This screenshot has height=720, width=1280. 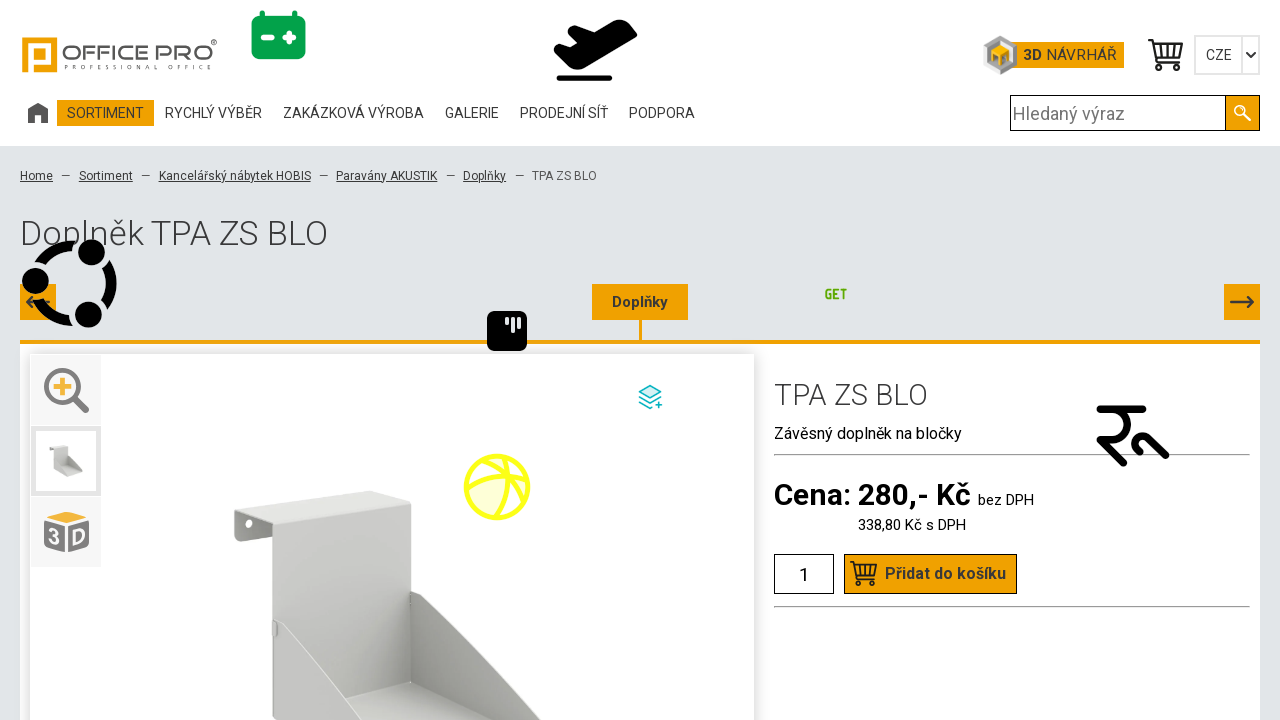 What do you see at coordinates (836, 294) in the screenshot?
I see `indicates an HTTP GET request method` at bounding box center [836, 294].